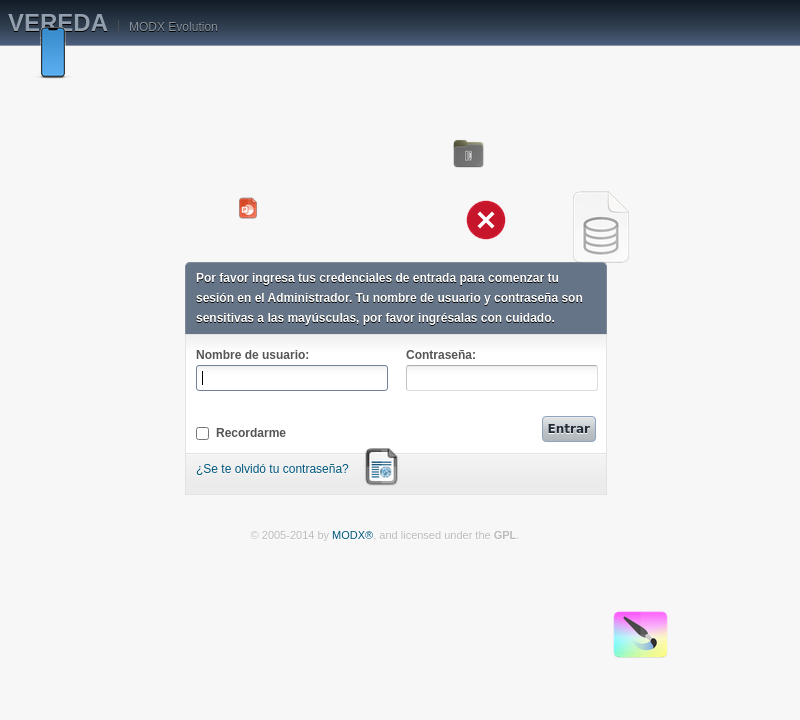  What do you see at coordinates (53, 53) in the screenshot?
I see `indicates a connected iPhone device` at bounding box center [53, 53].